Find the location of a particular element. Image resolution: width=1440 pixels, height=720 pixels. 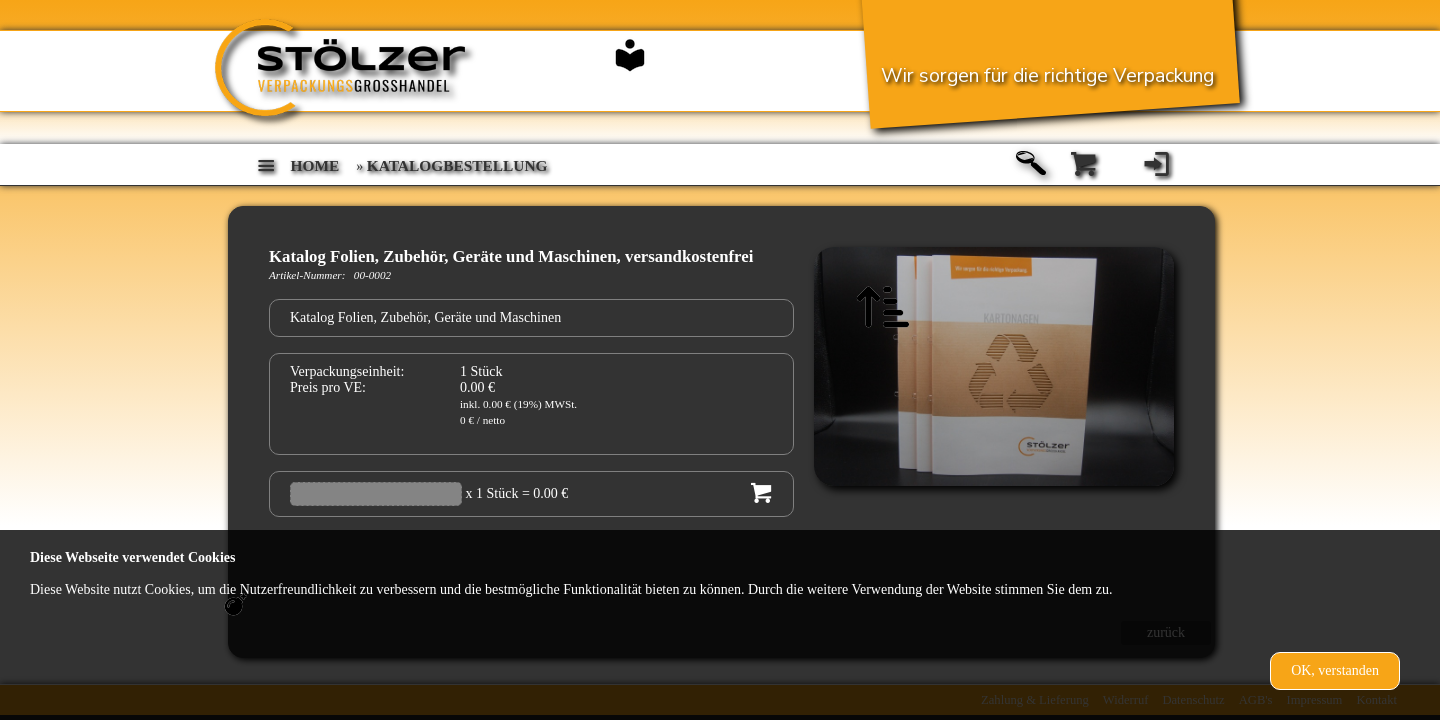

sort items in ascending order is located at coordinates (883, 307).